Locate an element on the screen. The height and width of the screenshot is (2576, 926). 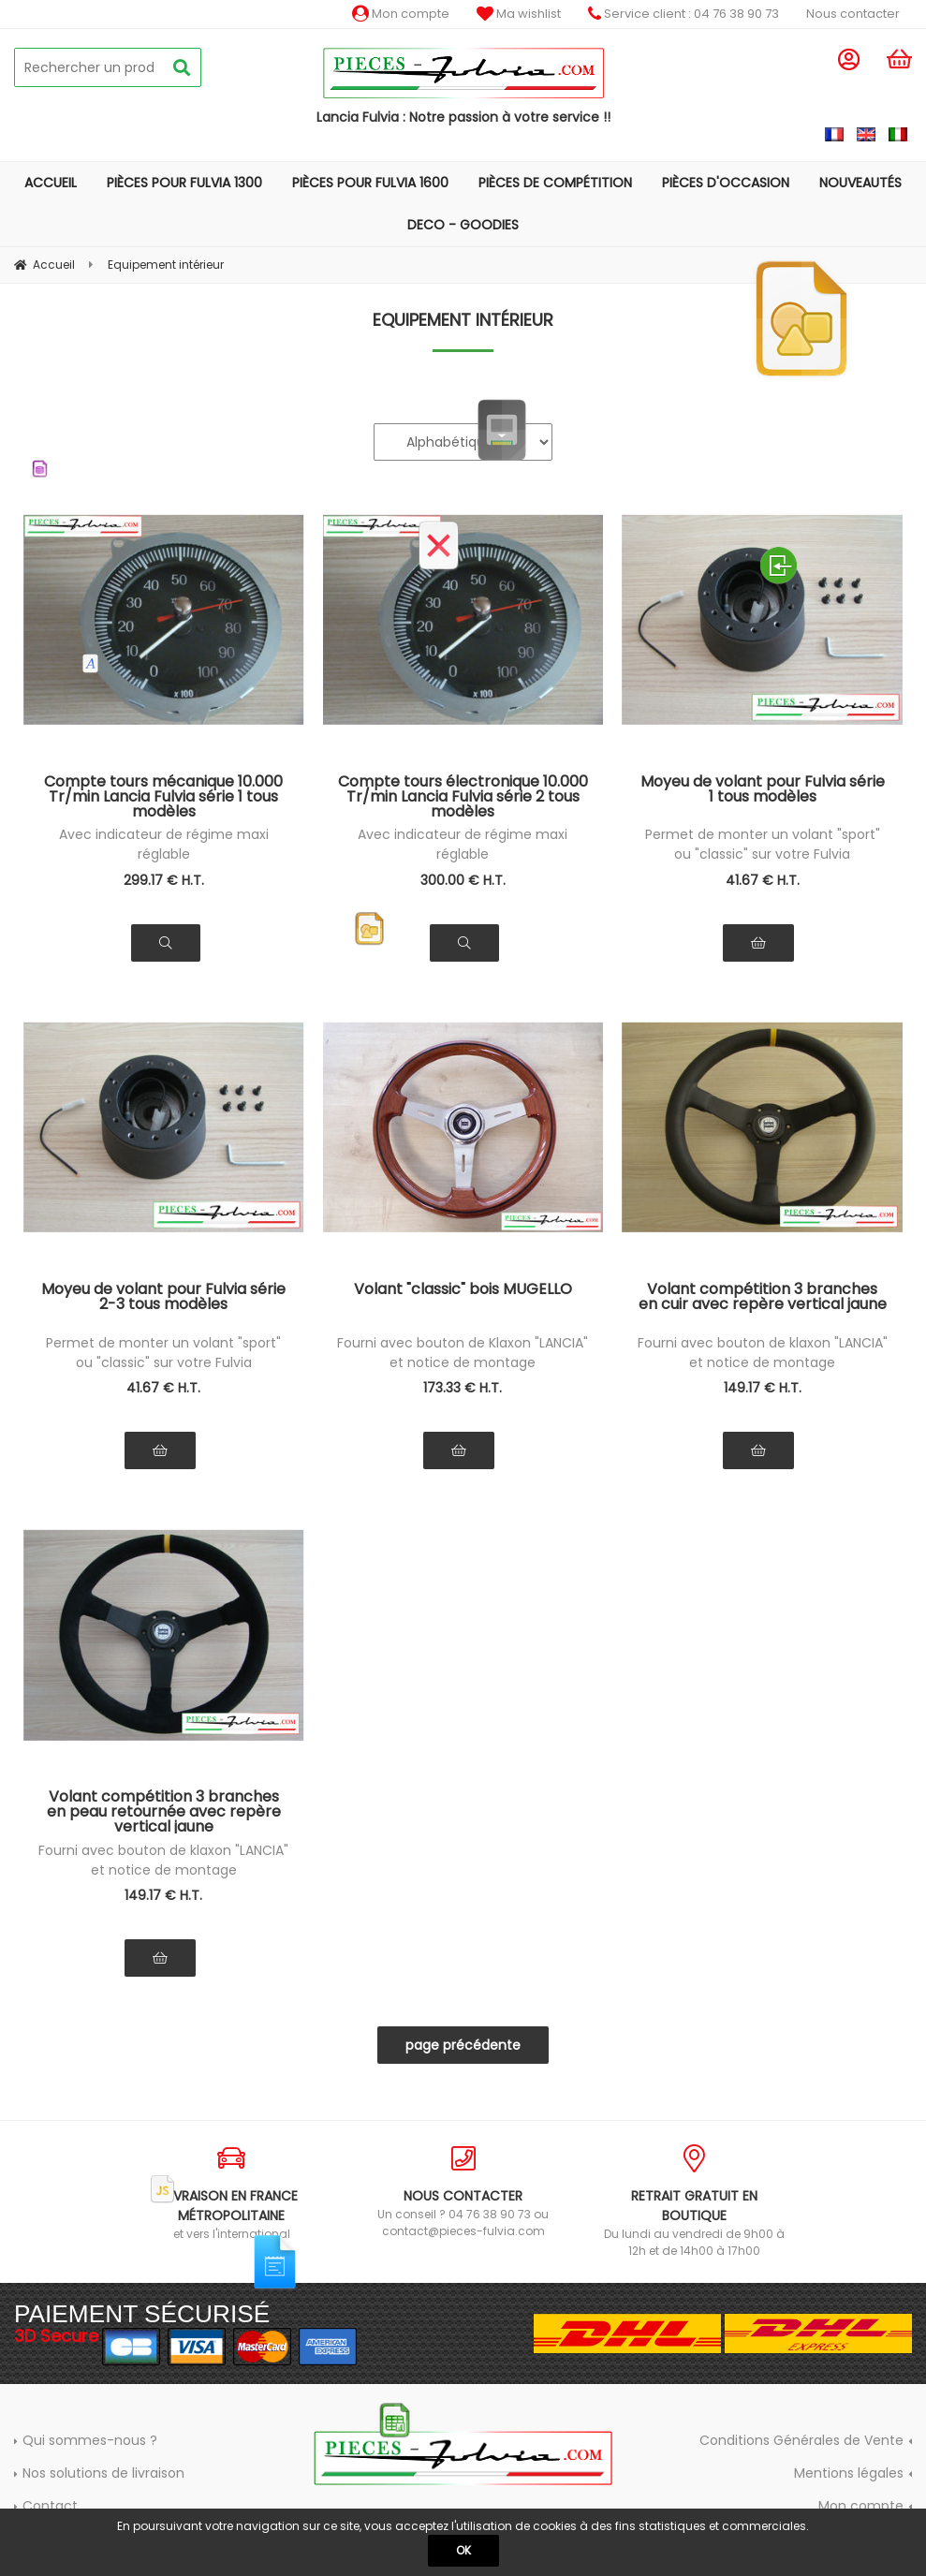
libreoffice base database template file is located at coordinates (39, 468).